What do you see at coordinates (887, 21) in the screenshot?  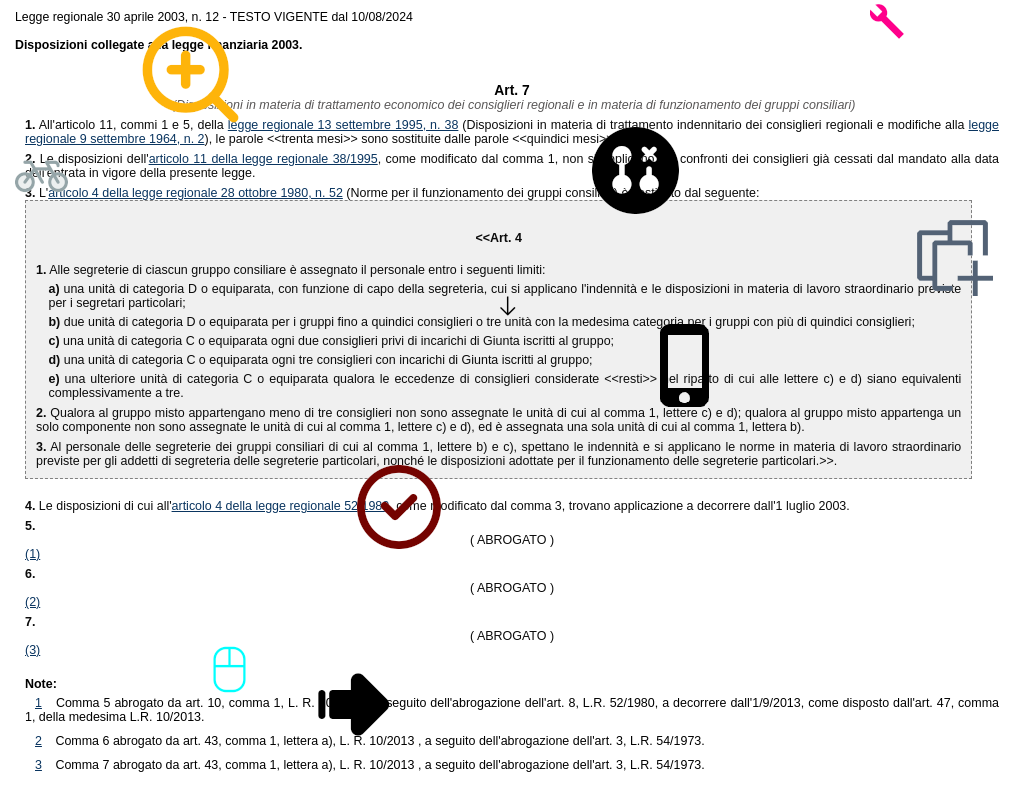 I see `access settings or configuration options` at bounding box center [887, 21].